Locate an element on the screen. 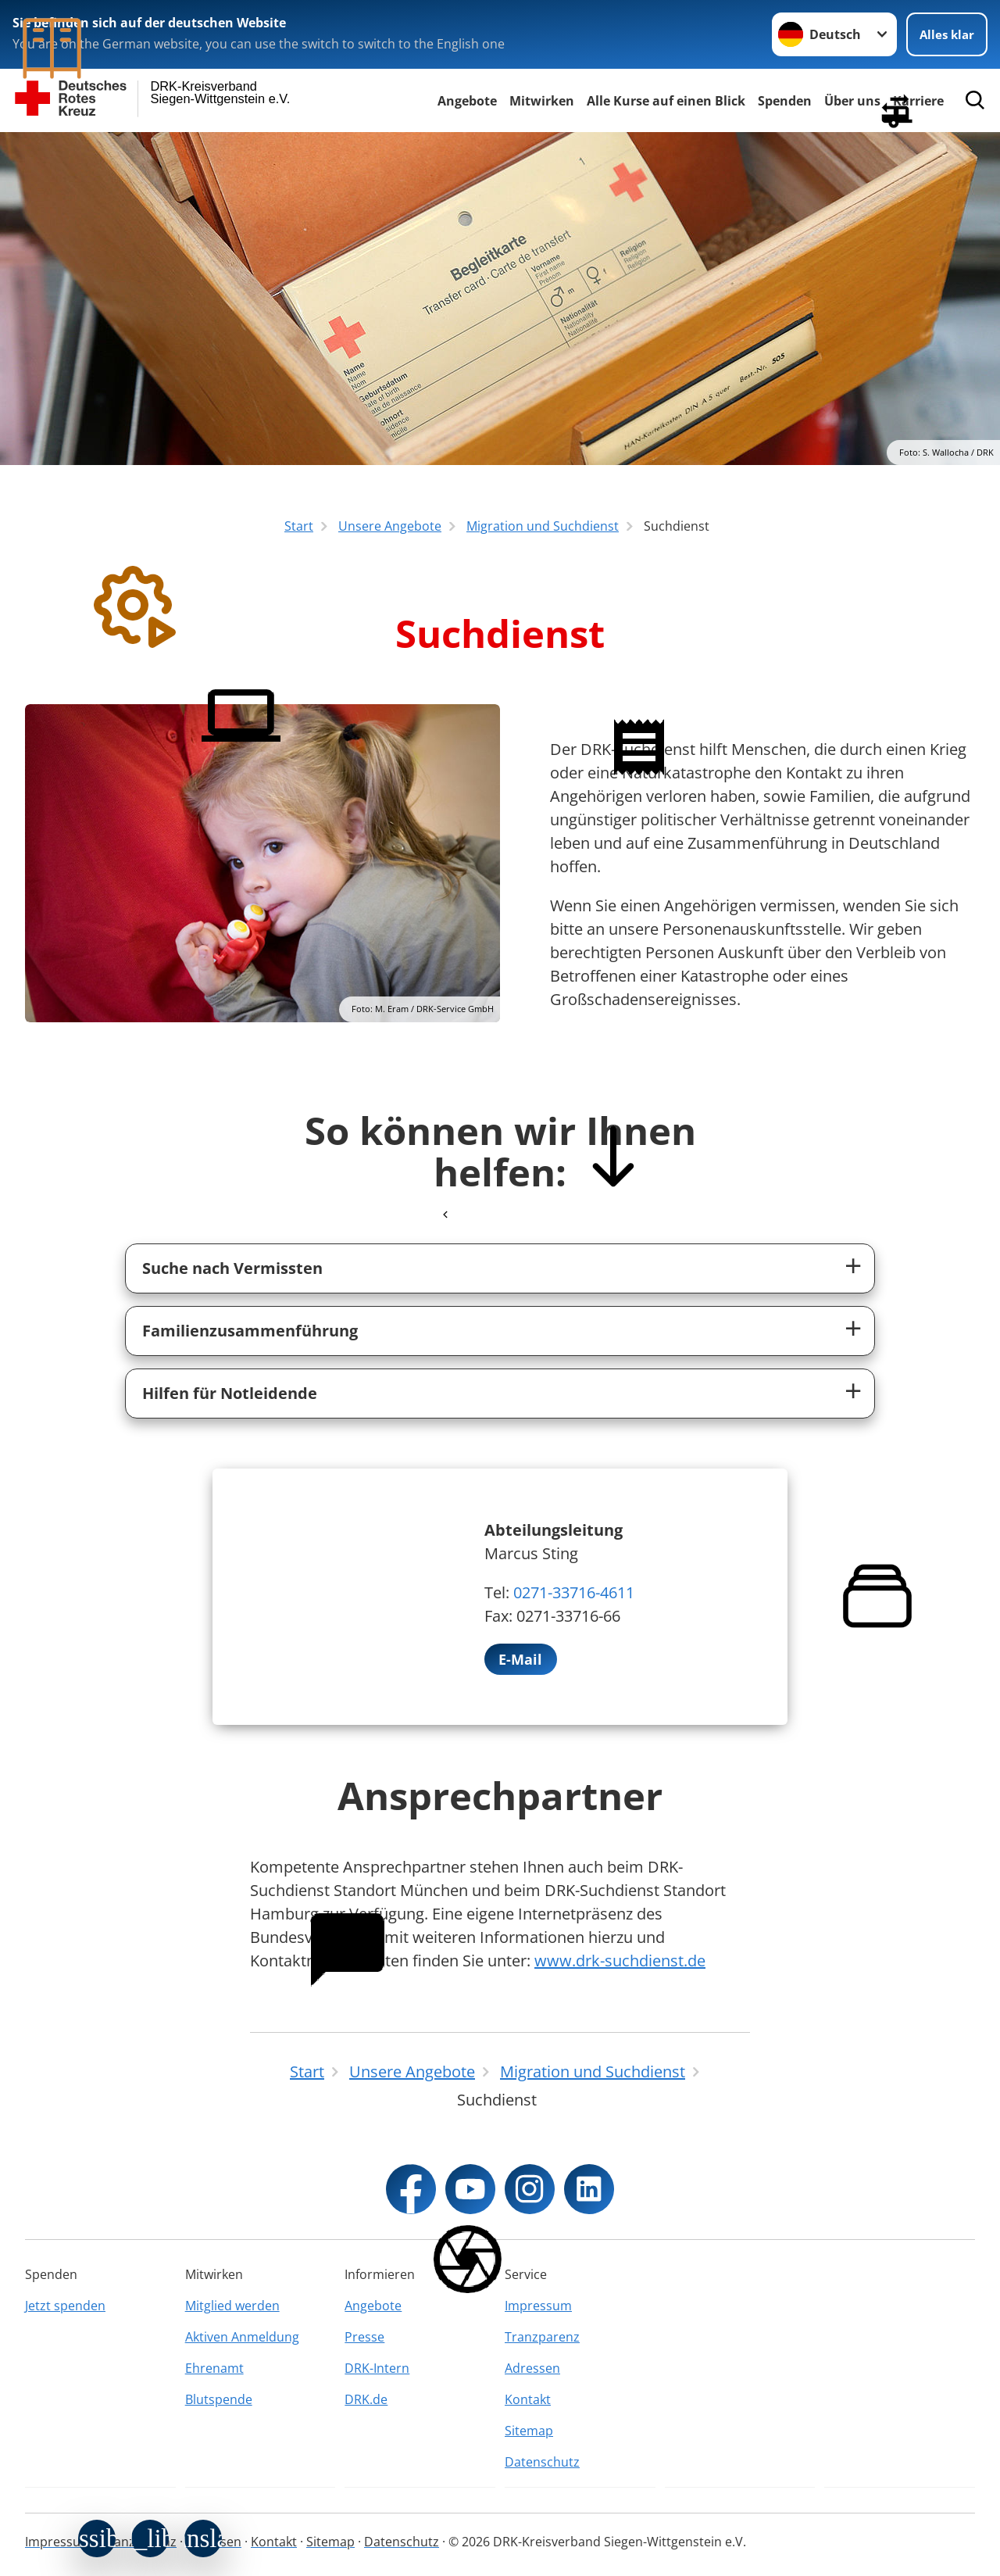 The width and height of the screenshot is (1000, 2576). access desktop or computer settings is located at coordinates (241, 715).